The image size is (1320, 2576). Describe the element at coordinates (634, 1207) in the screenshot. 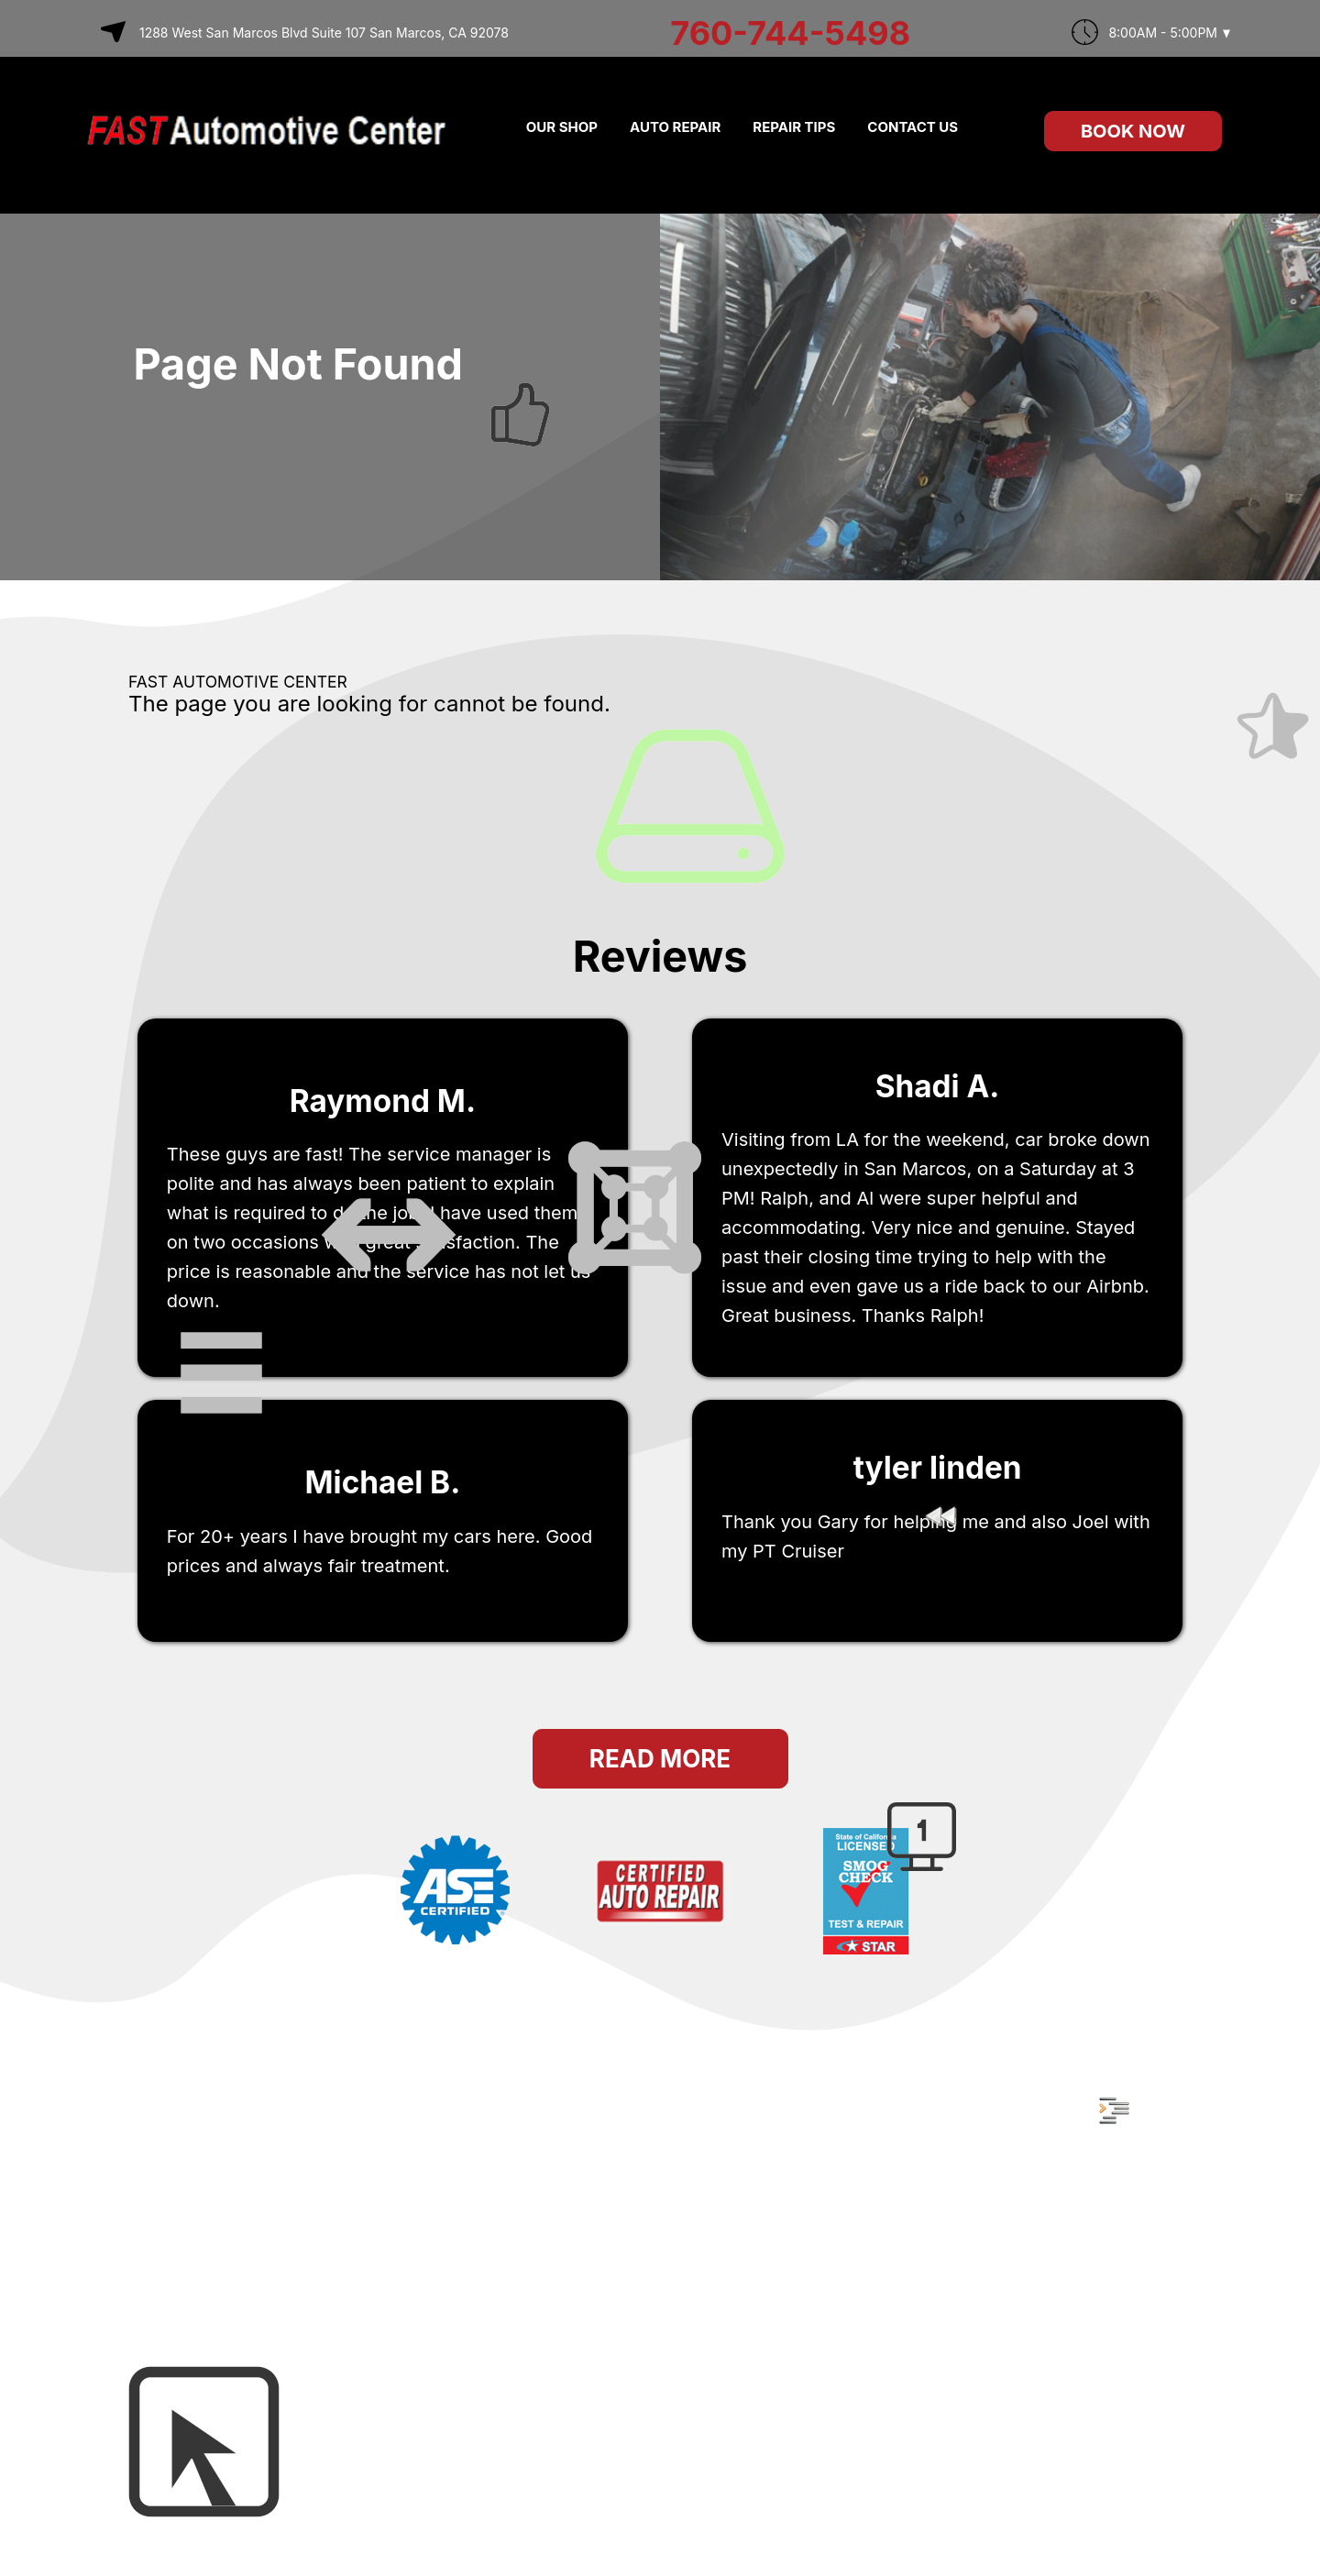

I see `indicates a virtual machine or appliance file` at that location.